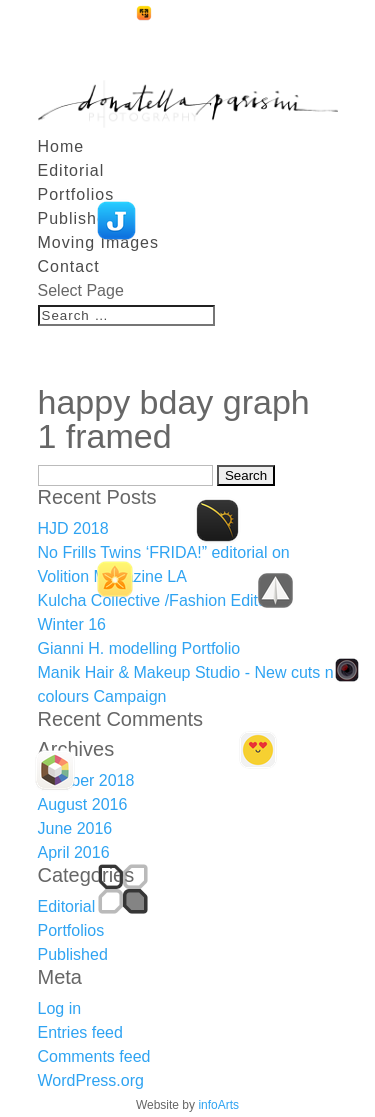 The width and height of the screenshot is (375, 1117). Describe the element at coordinates (115, 579) in the screenshot. I see `open vanilla os application` at that location.